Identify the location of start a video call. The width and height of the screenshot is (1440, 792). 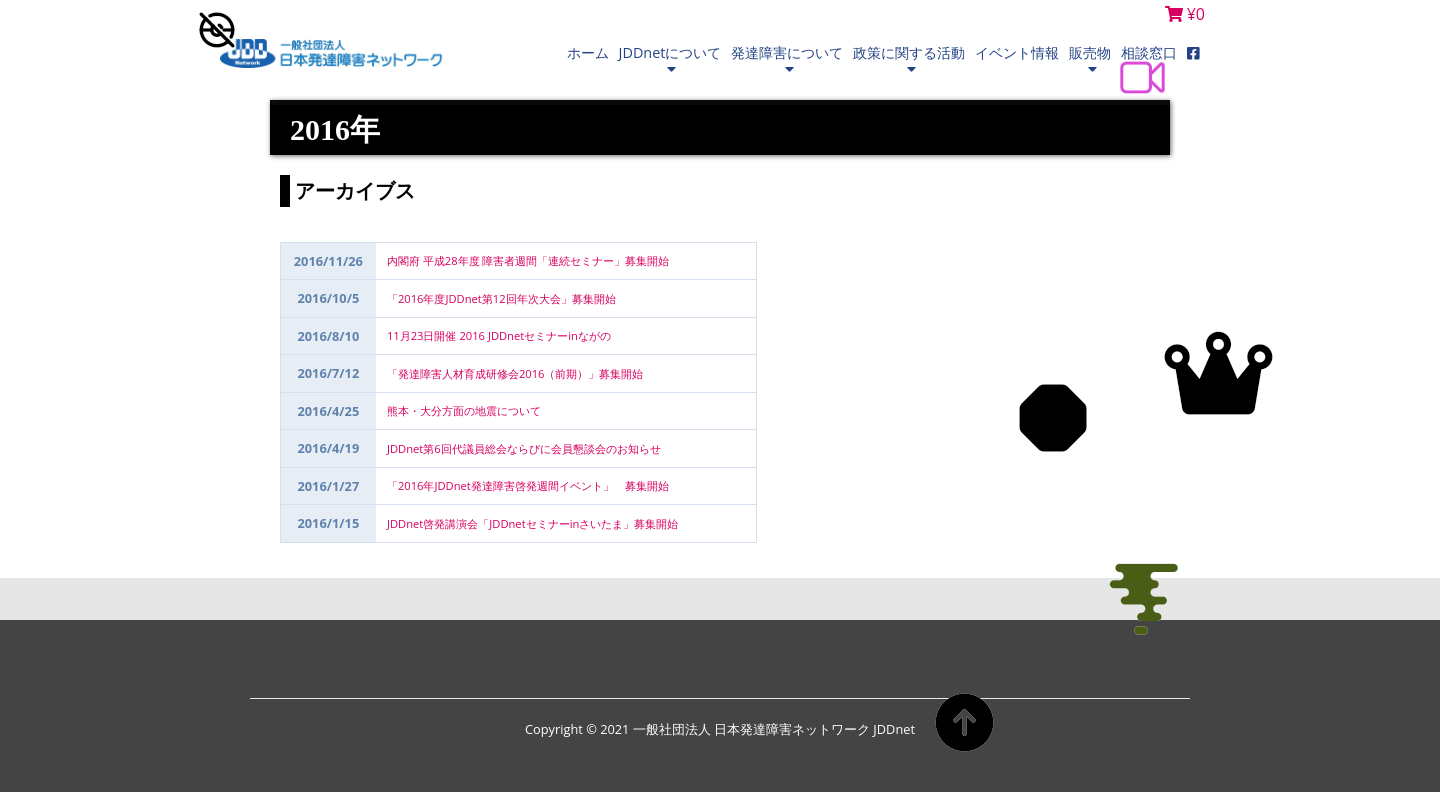
(1142, 77).